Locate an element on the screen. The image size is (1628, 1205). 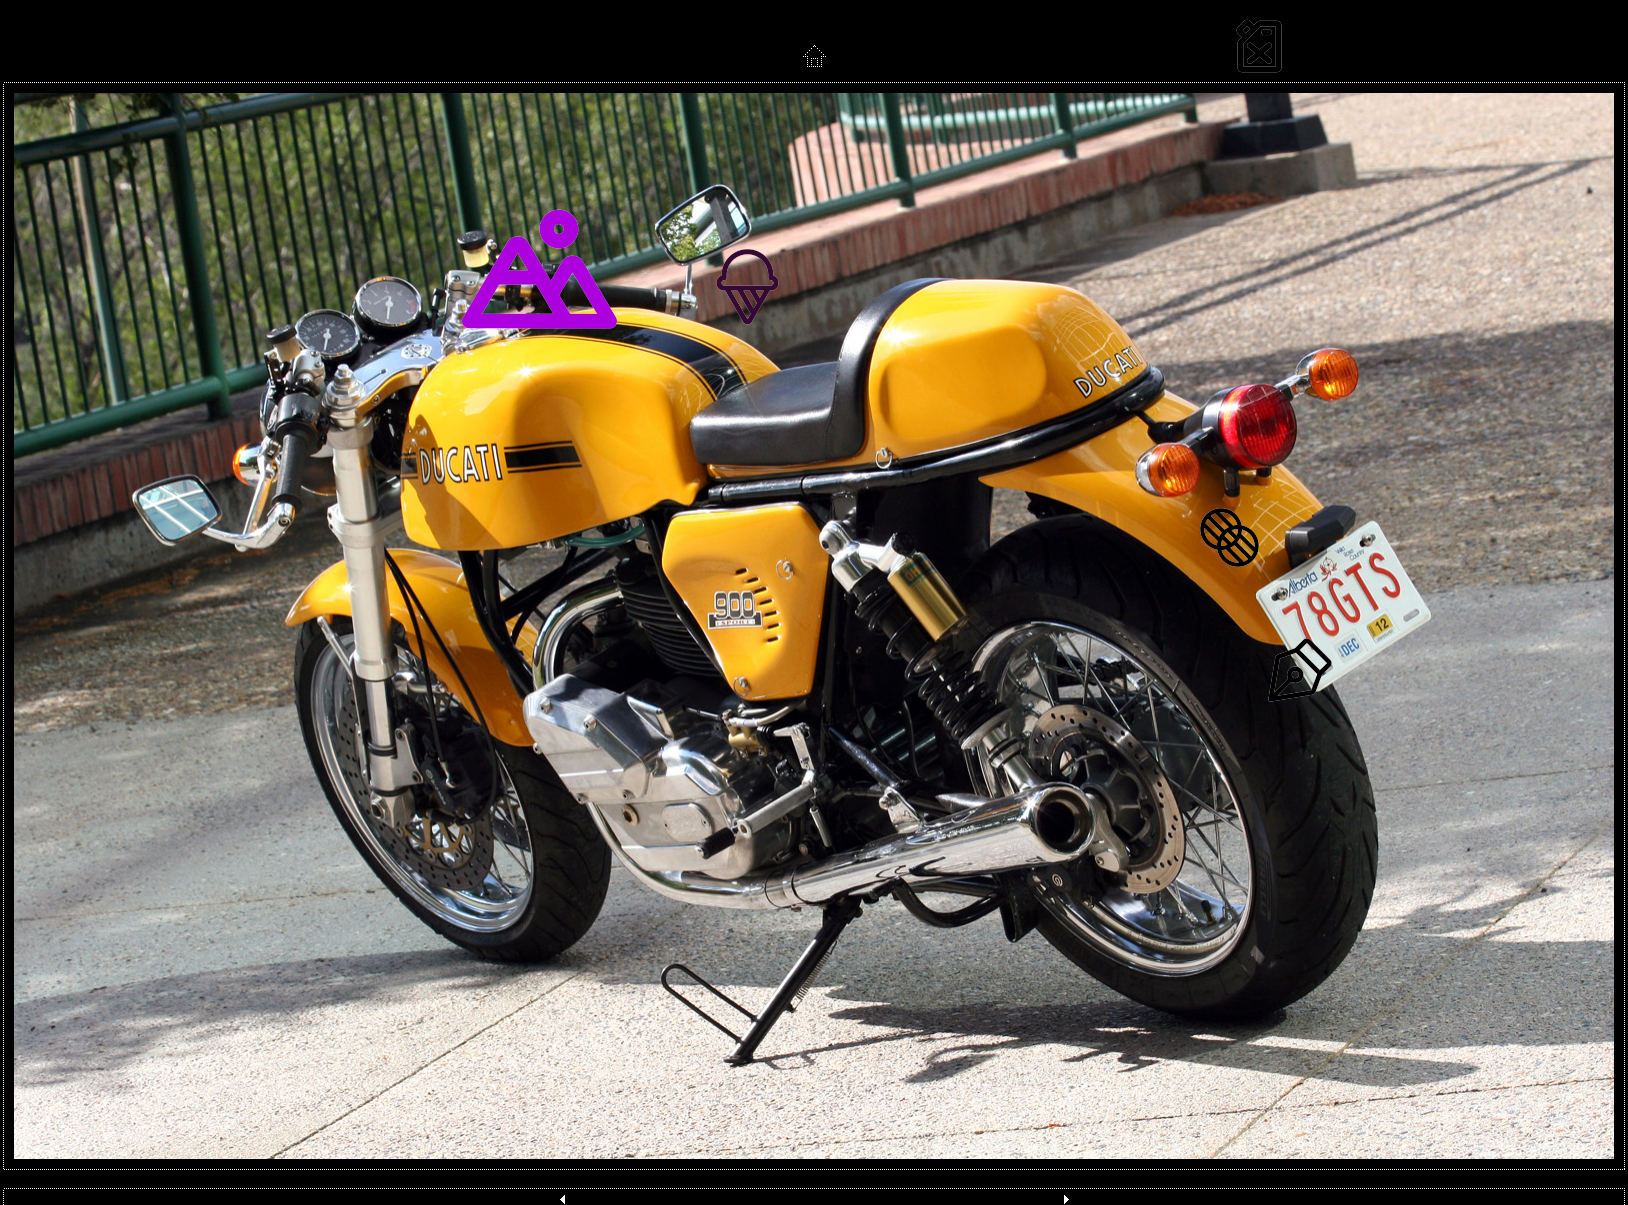
merge or combine selected elements is located at coordinates (1229, 537).